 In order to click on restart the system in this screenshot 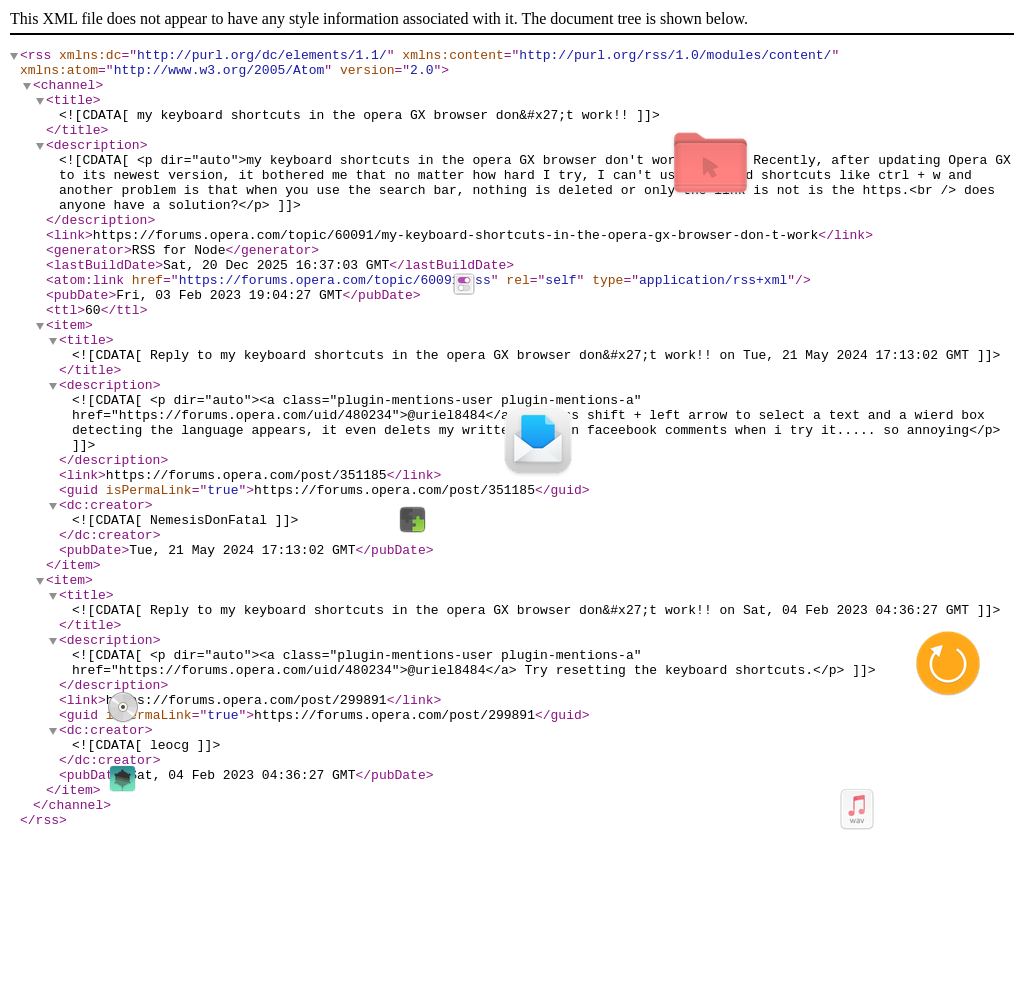, I will do `click(948, 663)`.